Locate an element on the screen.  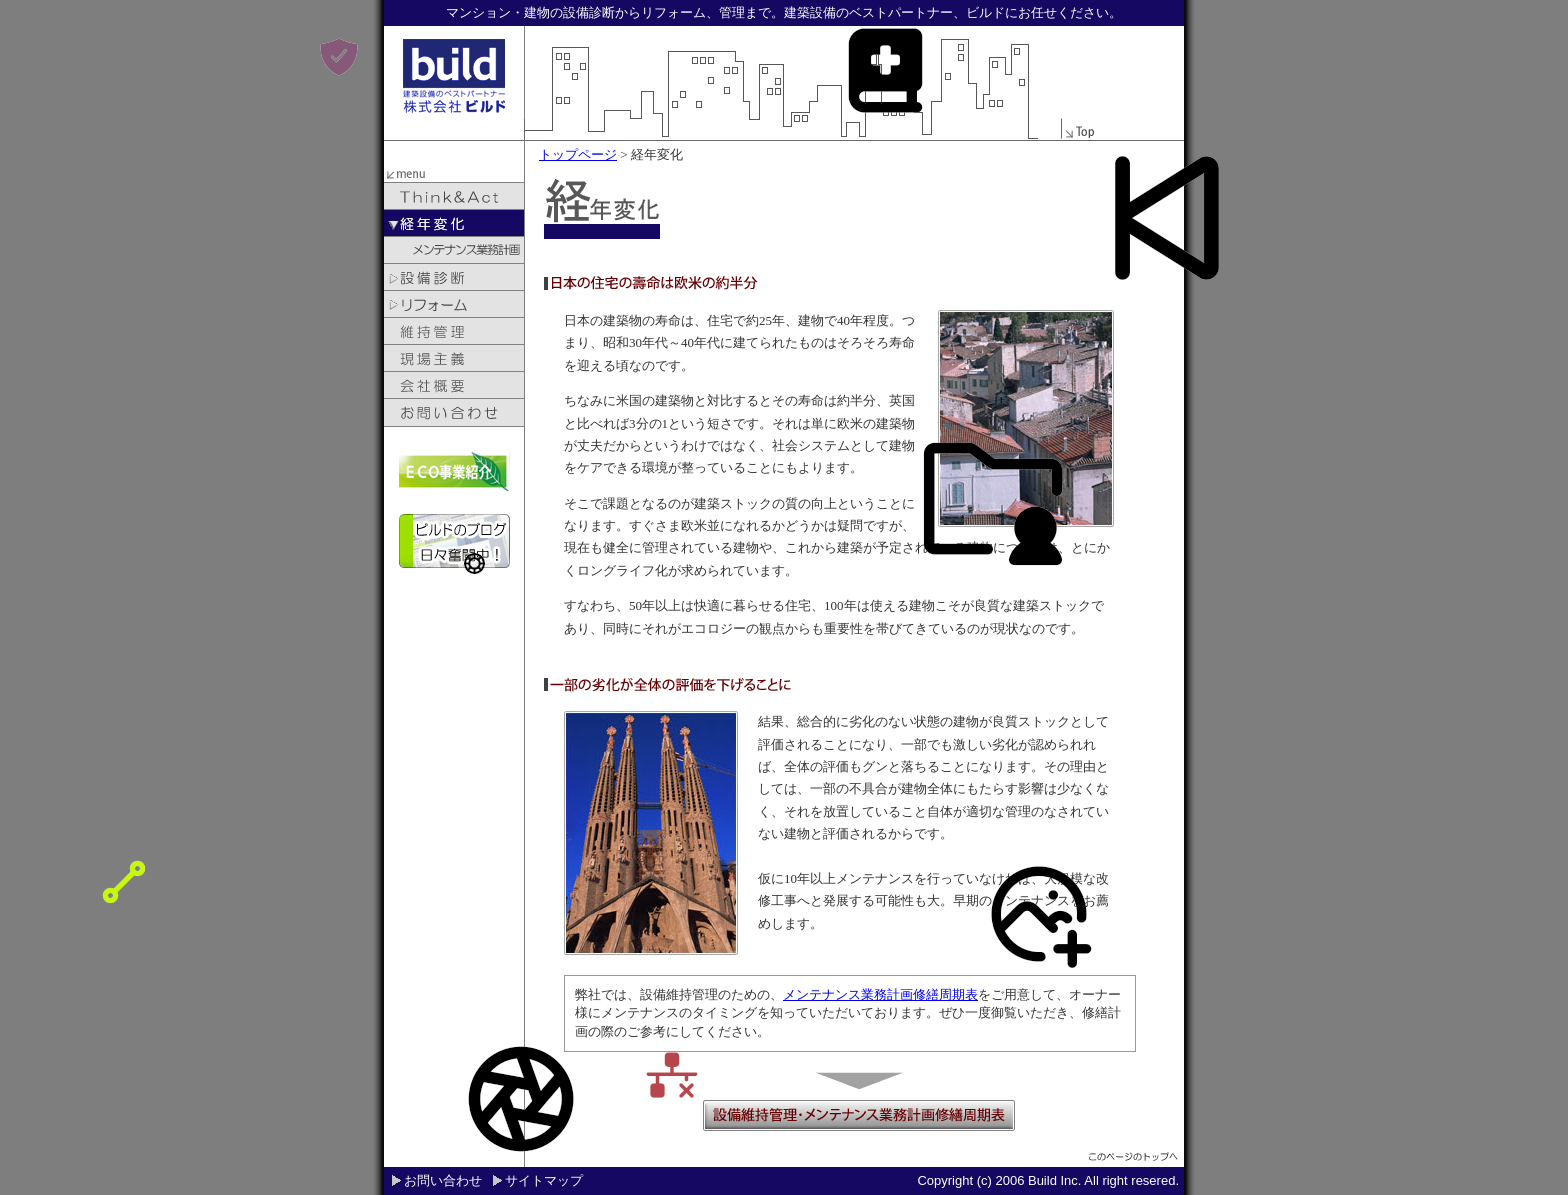
access medical records or health information is located at coordinates (885, 70).